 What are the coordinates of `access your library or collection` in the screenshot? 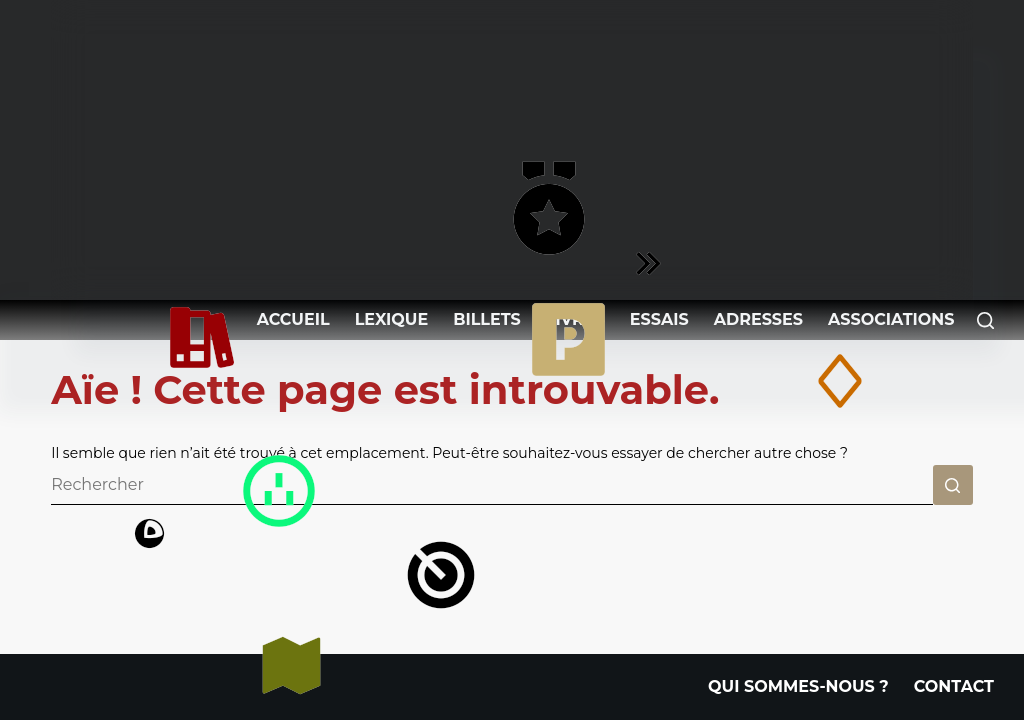 It's located at (200, 337).